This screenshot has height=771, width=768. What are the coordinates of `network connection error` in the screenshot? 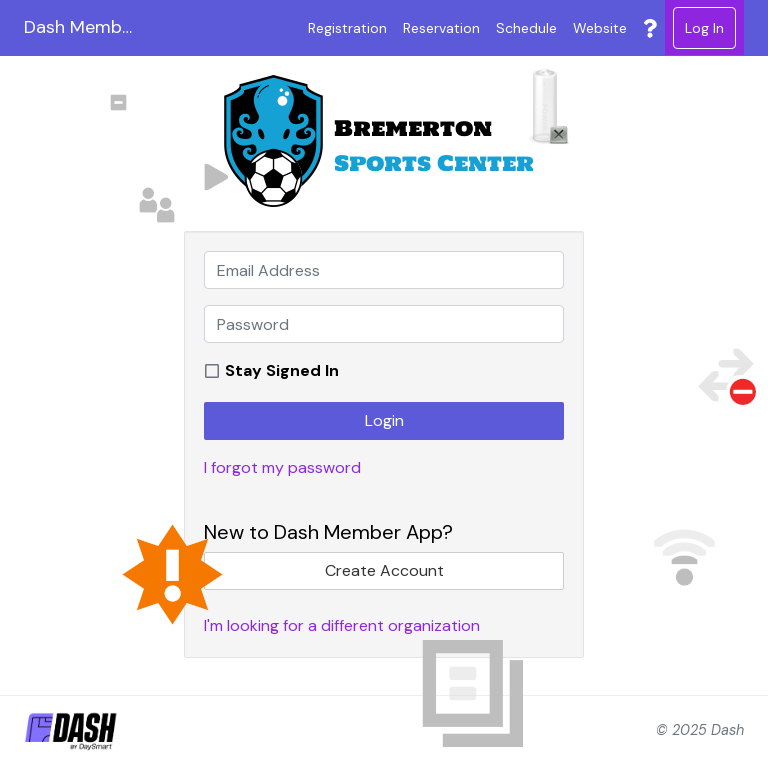 It's located at (726, 375).